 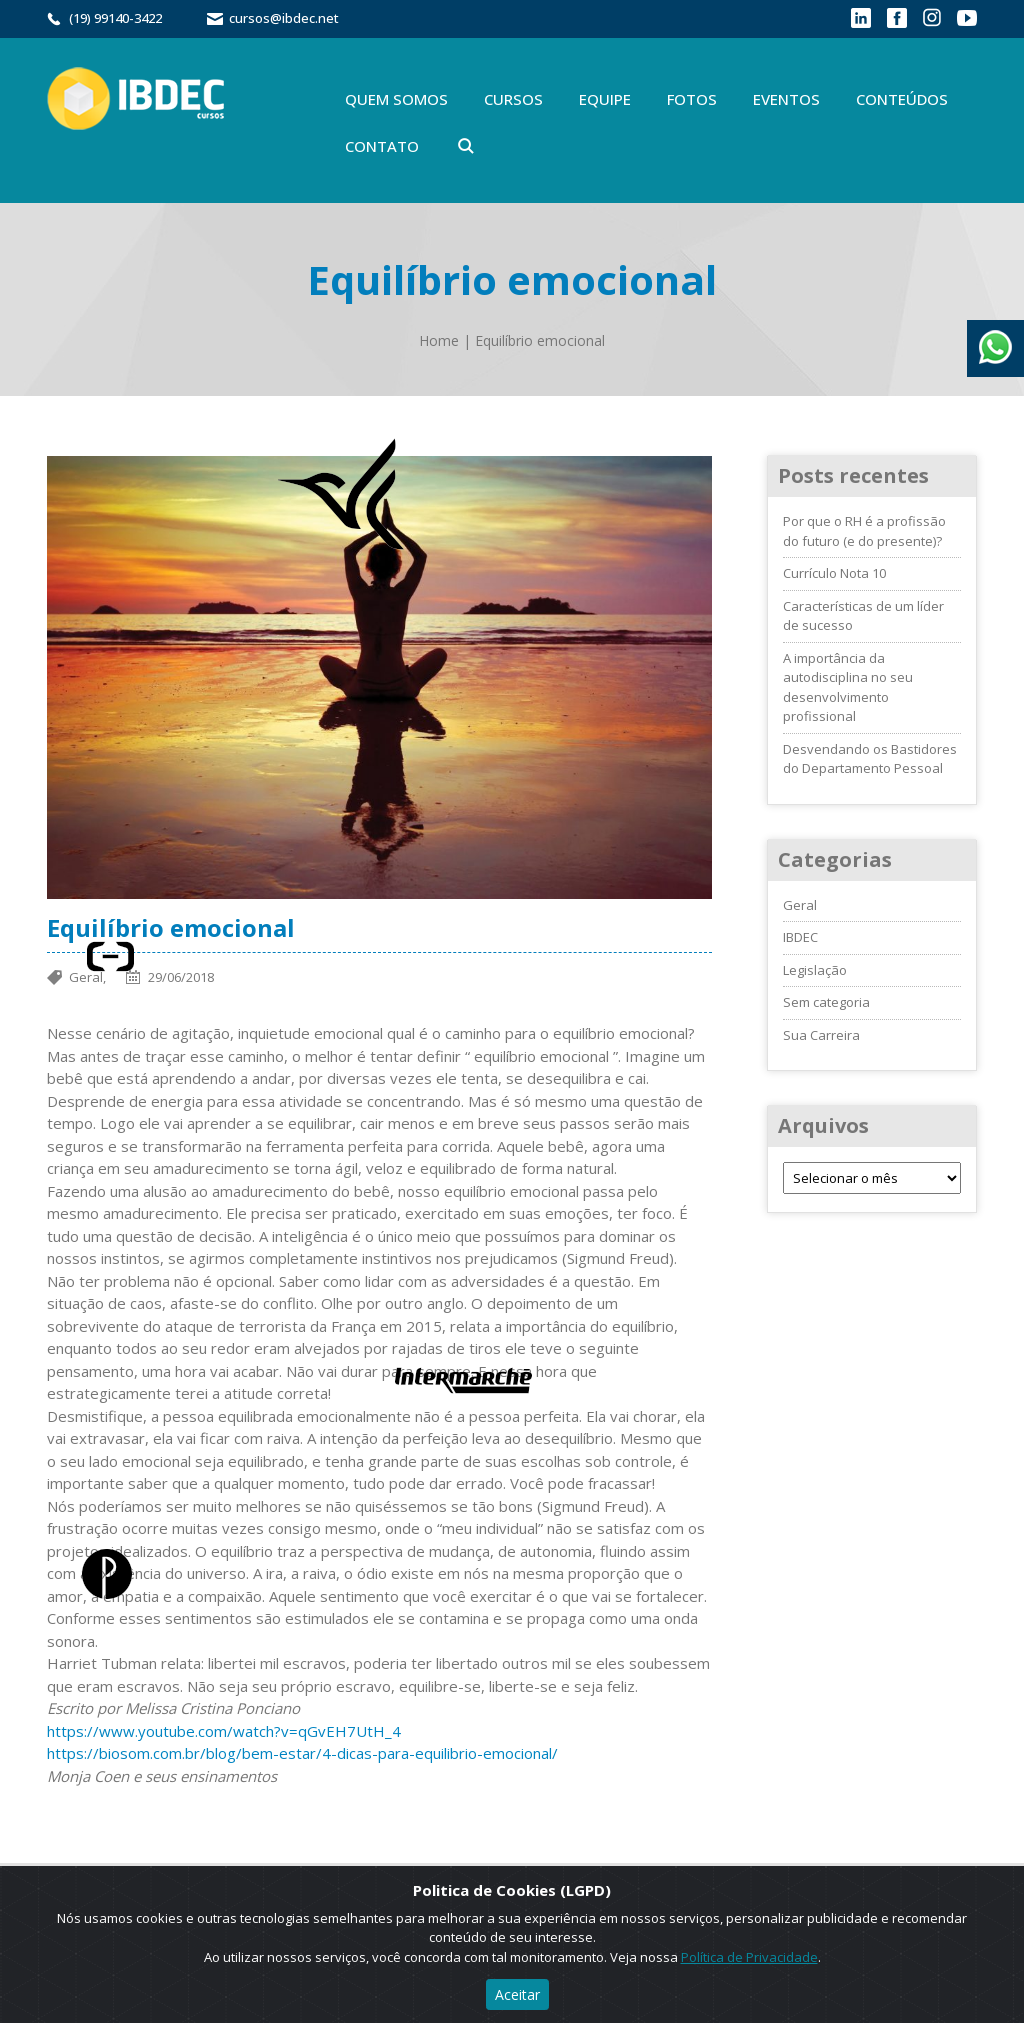 What do you see at coordinates (341, 494) in the screenshot?
I see `arlo smart home security app` at bounding box center [341, 494].